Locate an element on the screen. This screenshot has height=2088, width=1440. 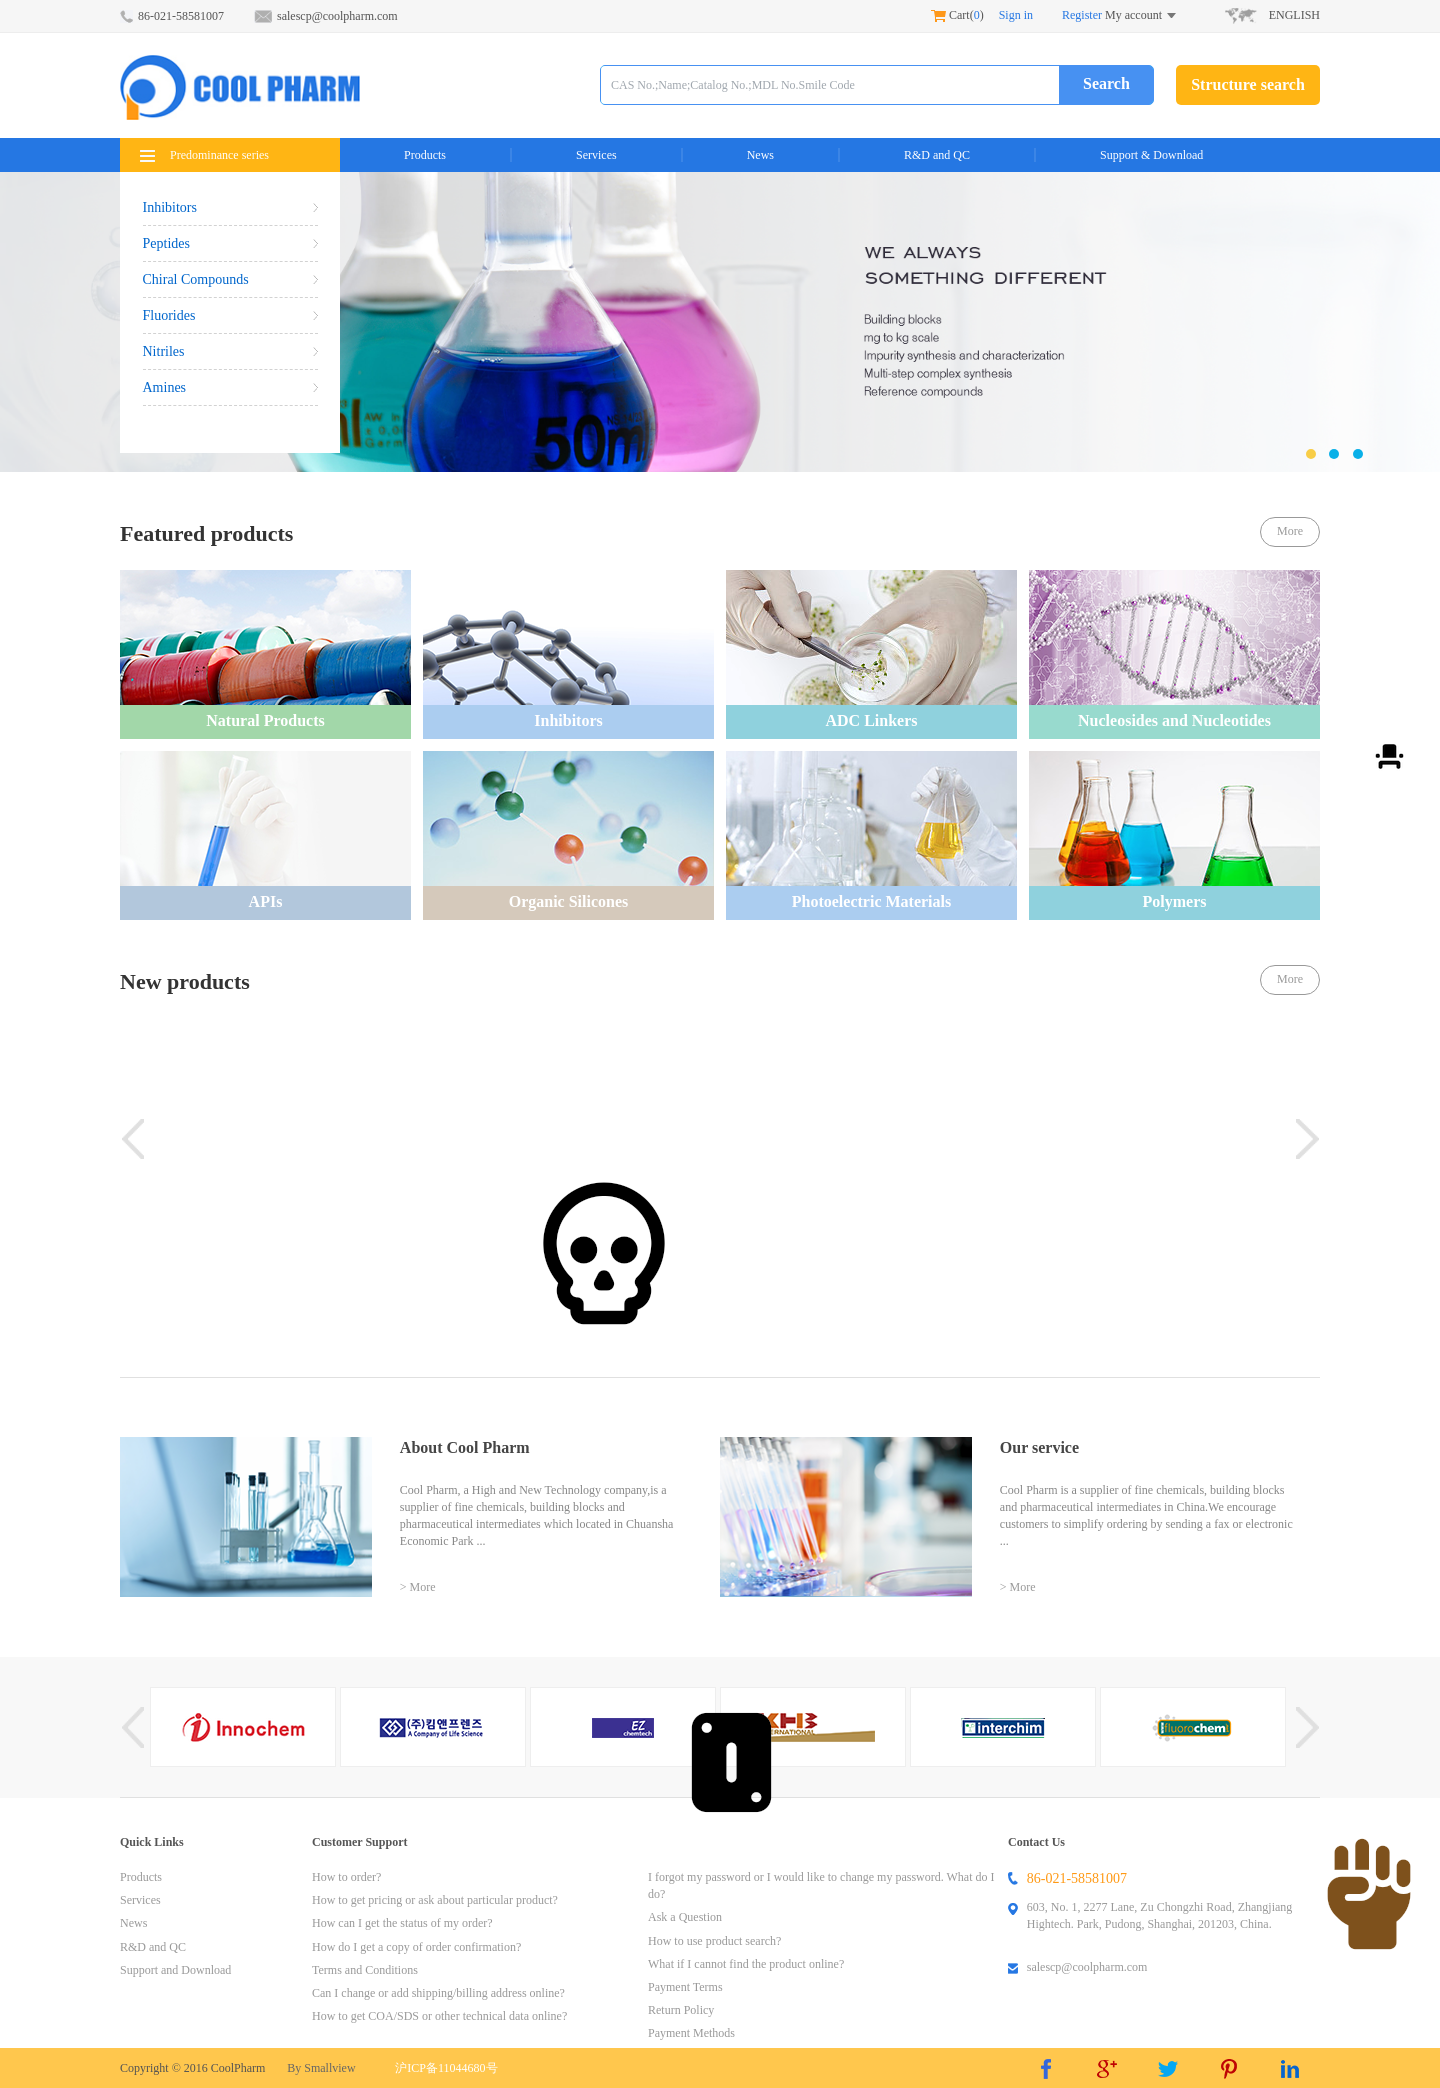
indicates solidarity or support is located at coordinates (1369, 1894).